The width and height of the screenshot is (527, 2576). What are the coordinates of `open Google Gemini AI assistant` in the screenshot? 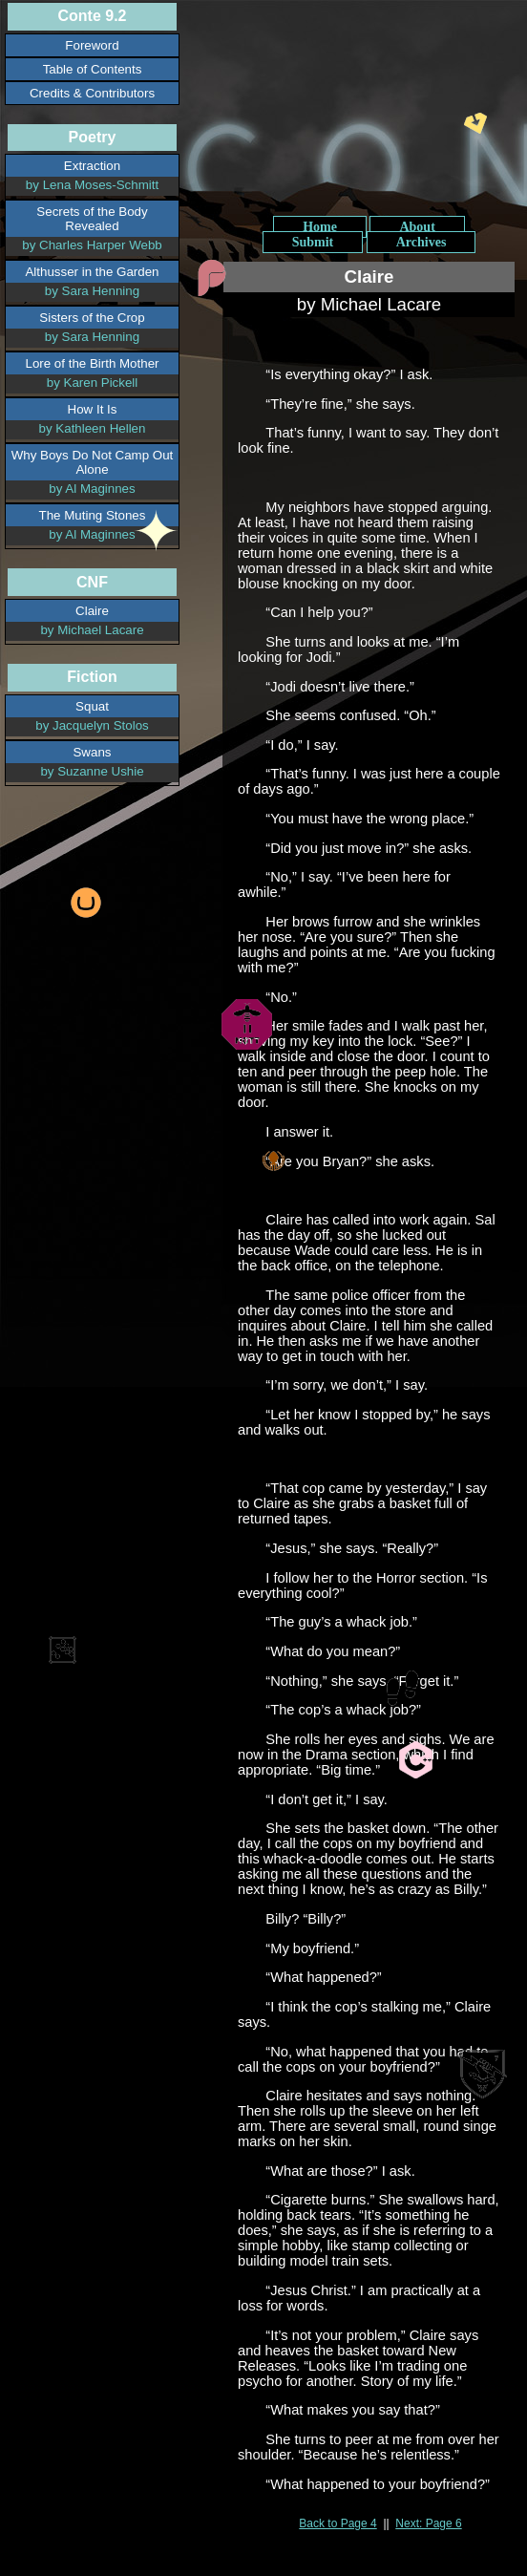 It's located at (156, 530).